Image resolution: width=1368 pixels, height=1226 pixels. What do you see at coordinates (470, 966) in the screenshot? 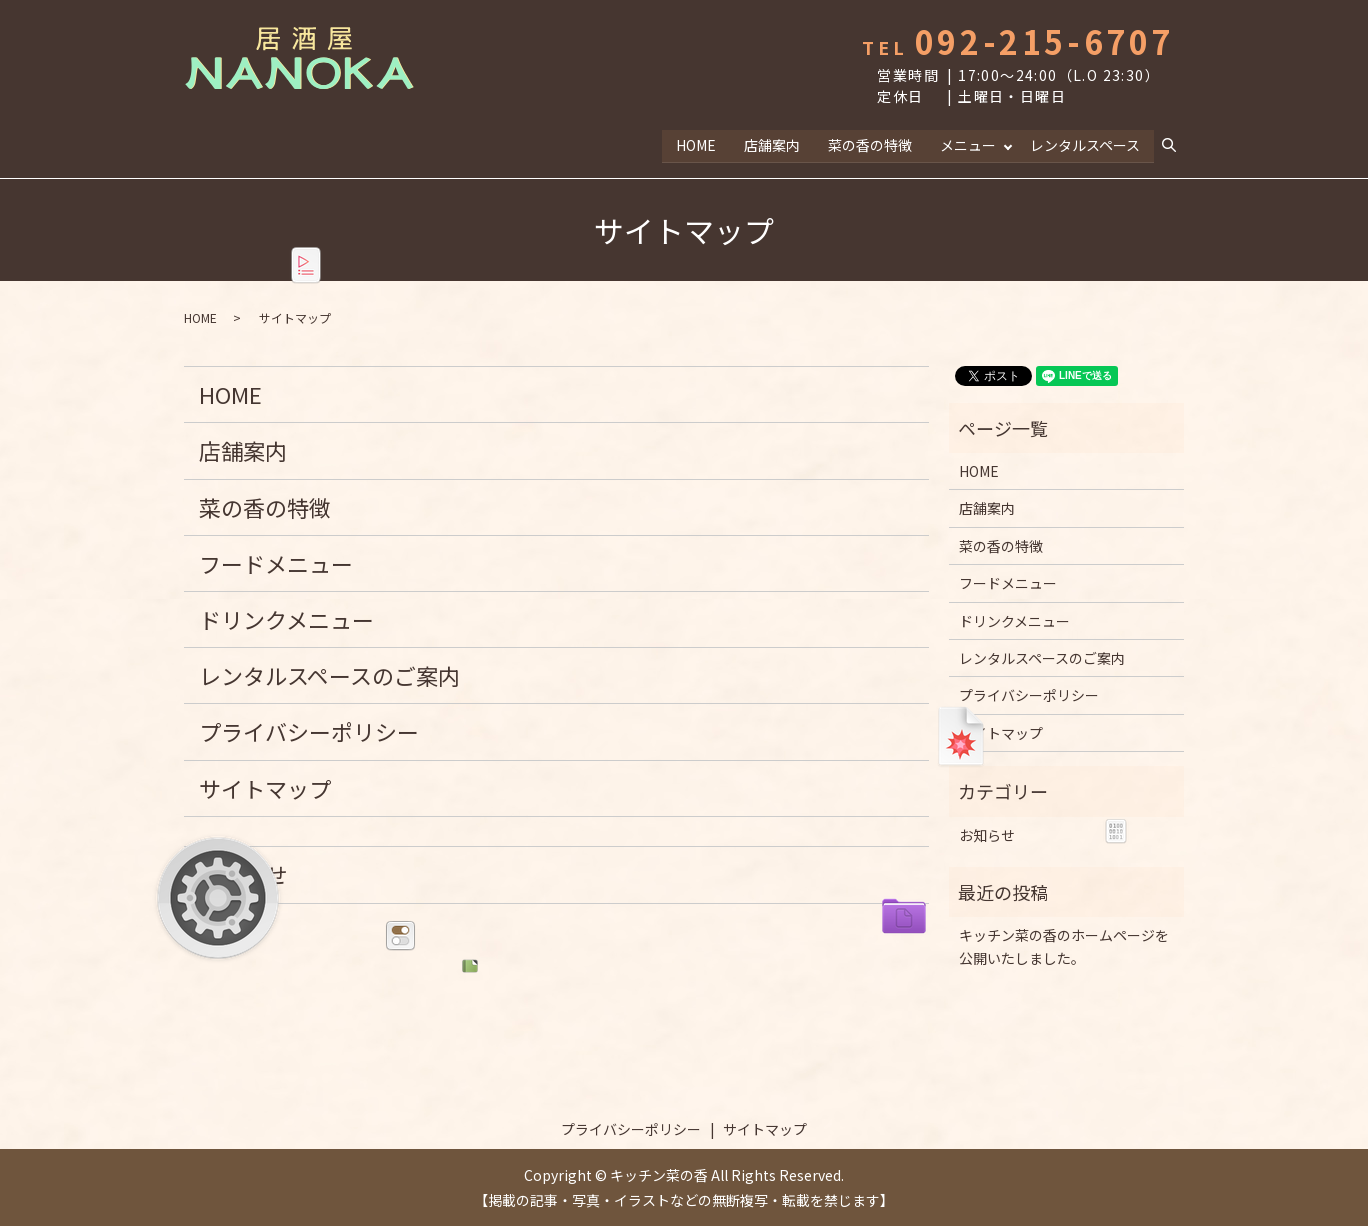
I see `customize desktop theme settings` at bounding box center [470, 966].